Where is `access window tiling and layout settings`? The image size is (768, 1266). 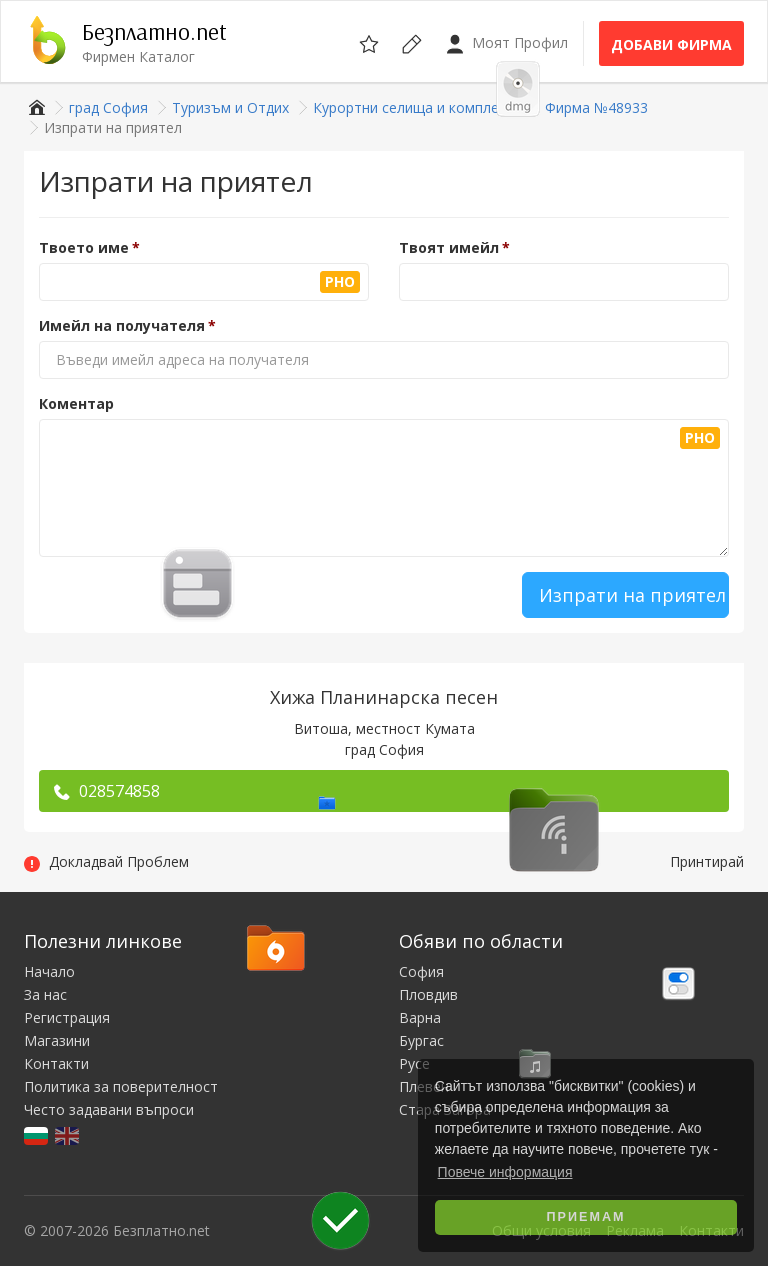 access window tiling and layout settings is located at coordinates (197, 584).